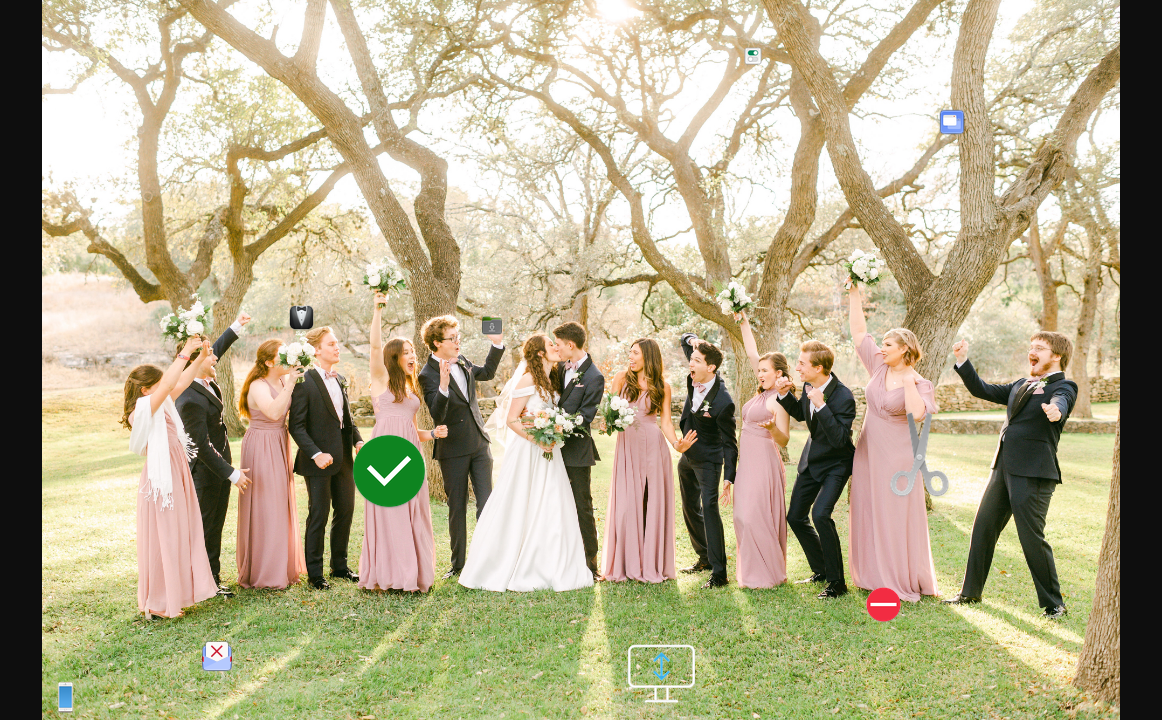 The image size is (1162, 720). Describe the element at coordinates (753, 56) in the screenshot. I see `open desktop preferences and settings` at that location.